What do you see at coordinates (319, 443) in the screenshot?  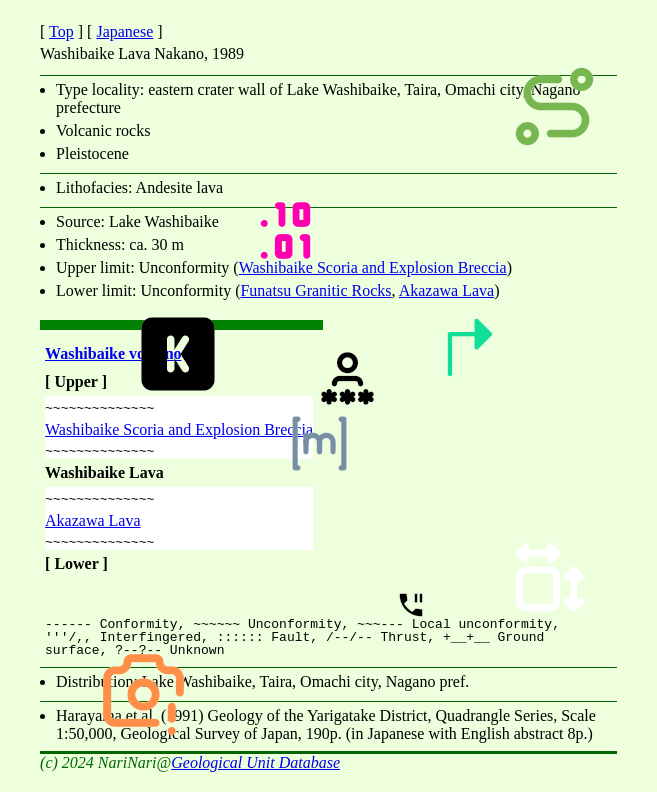 I see `open Matrix messaging app` at bounding box center [319, 443].